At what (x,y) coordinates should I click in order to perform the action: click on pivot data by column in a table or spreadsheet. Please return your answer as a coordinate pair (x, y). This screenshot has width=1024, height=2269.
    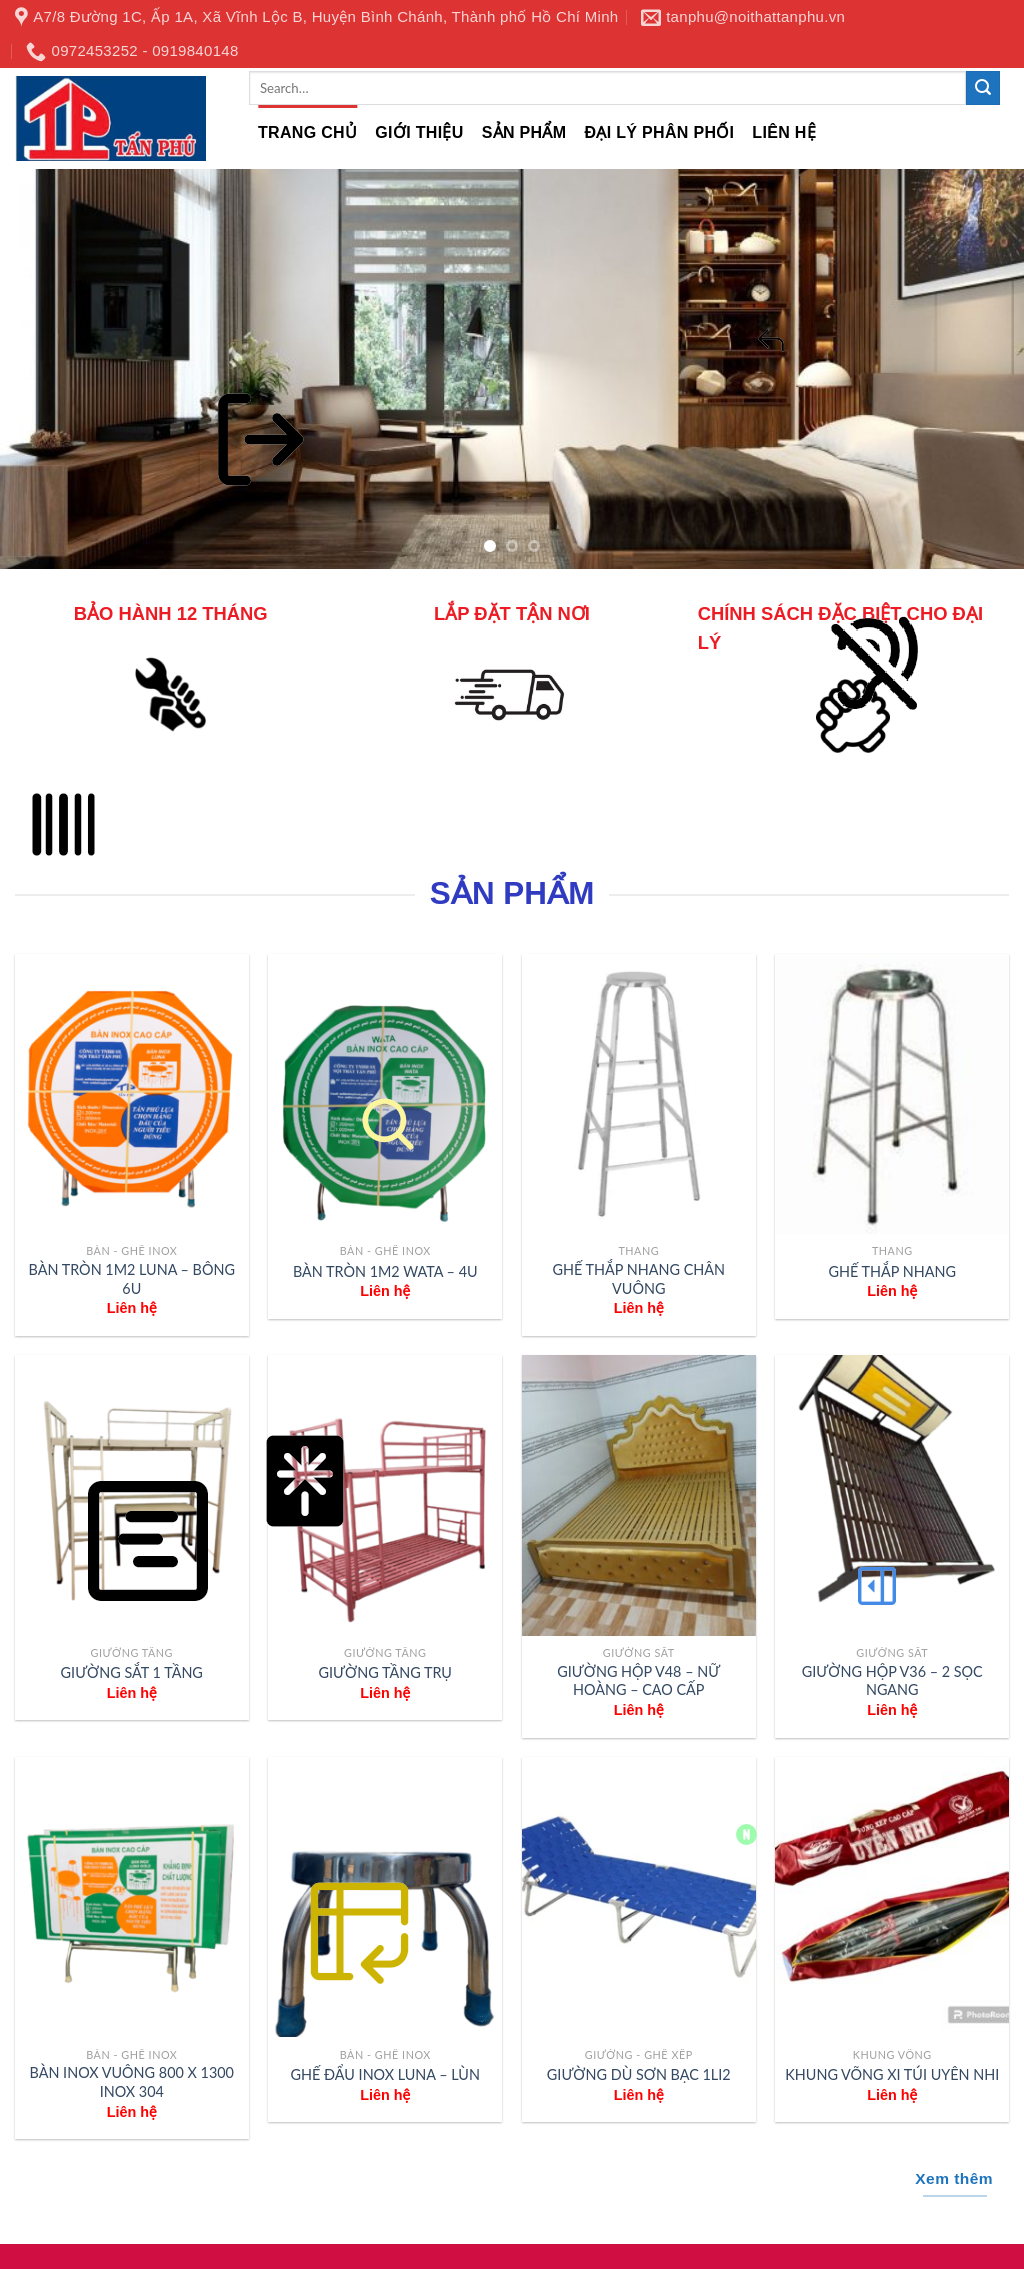
    Looking at the image, I should click on (359, 1931).